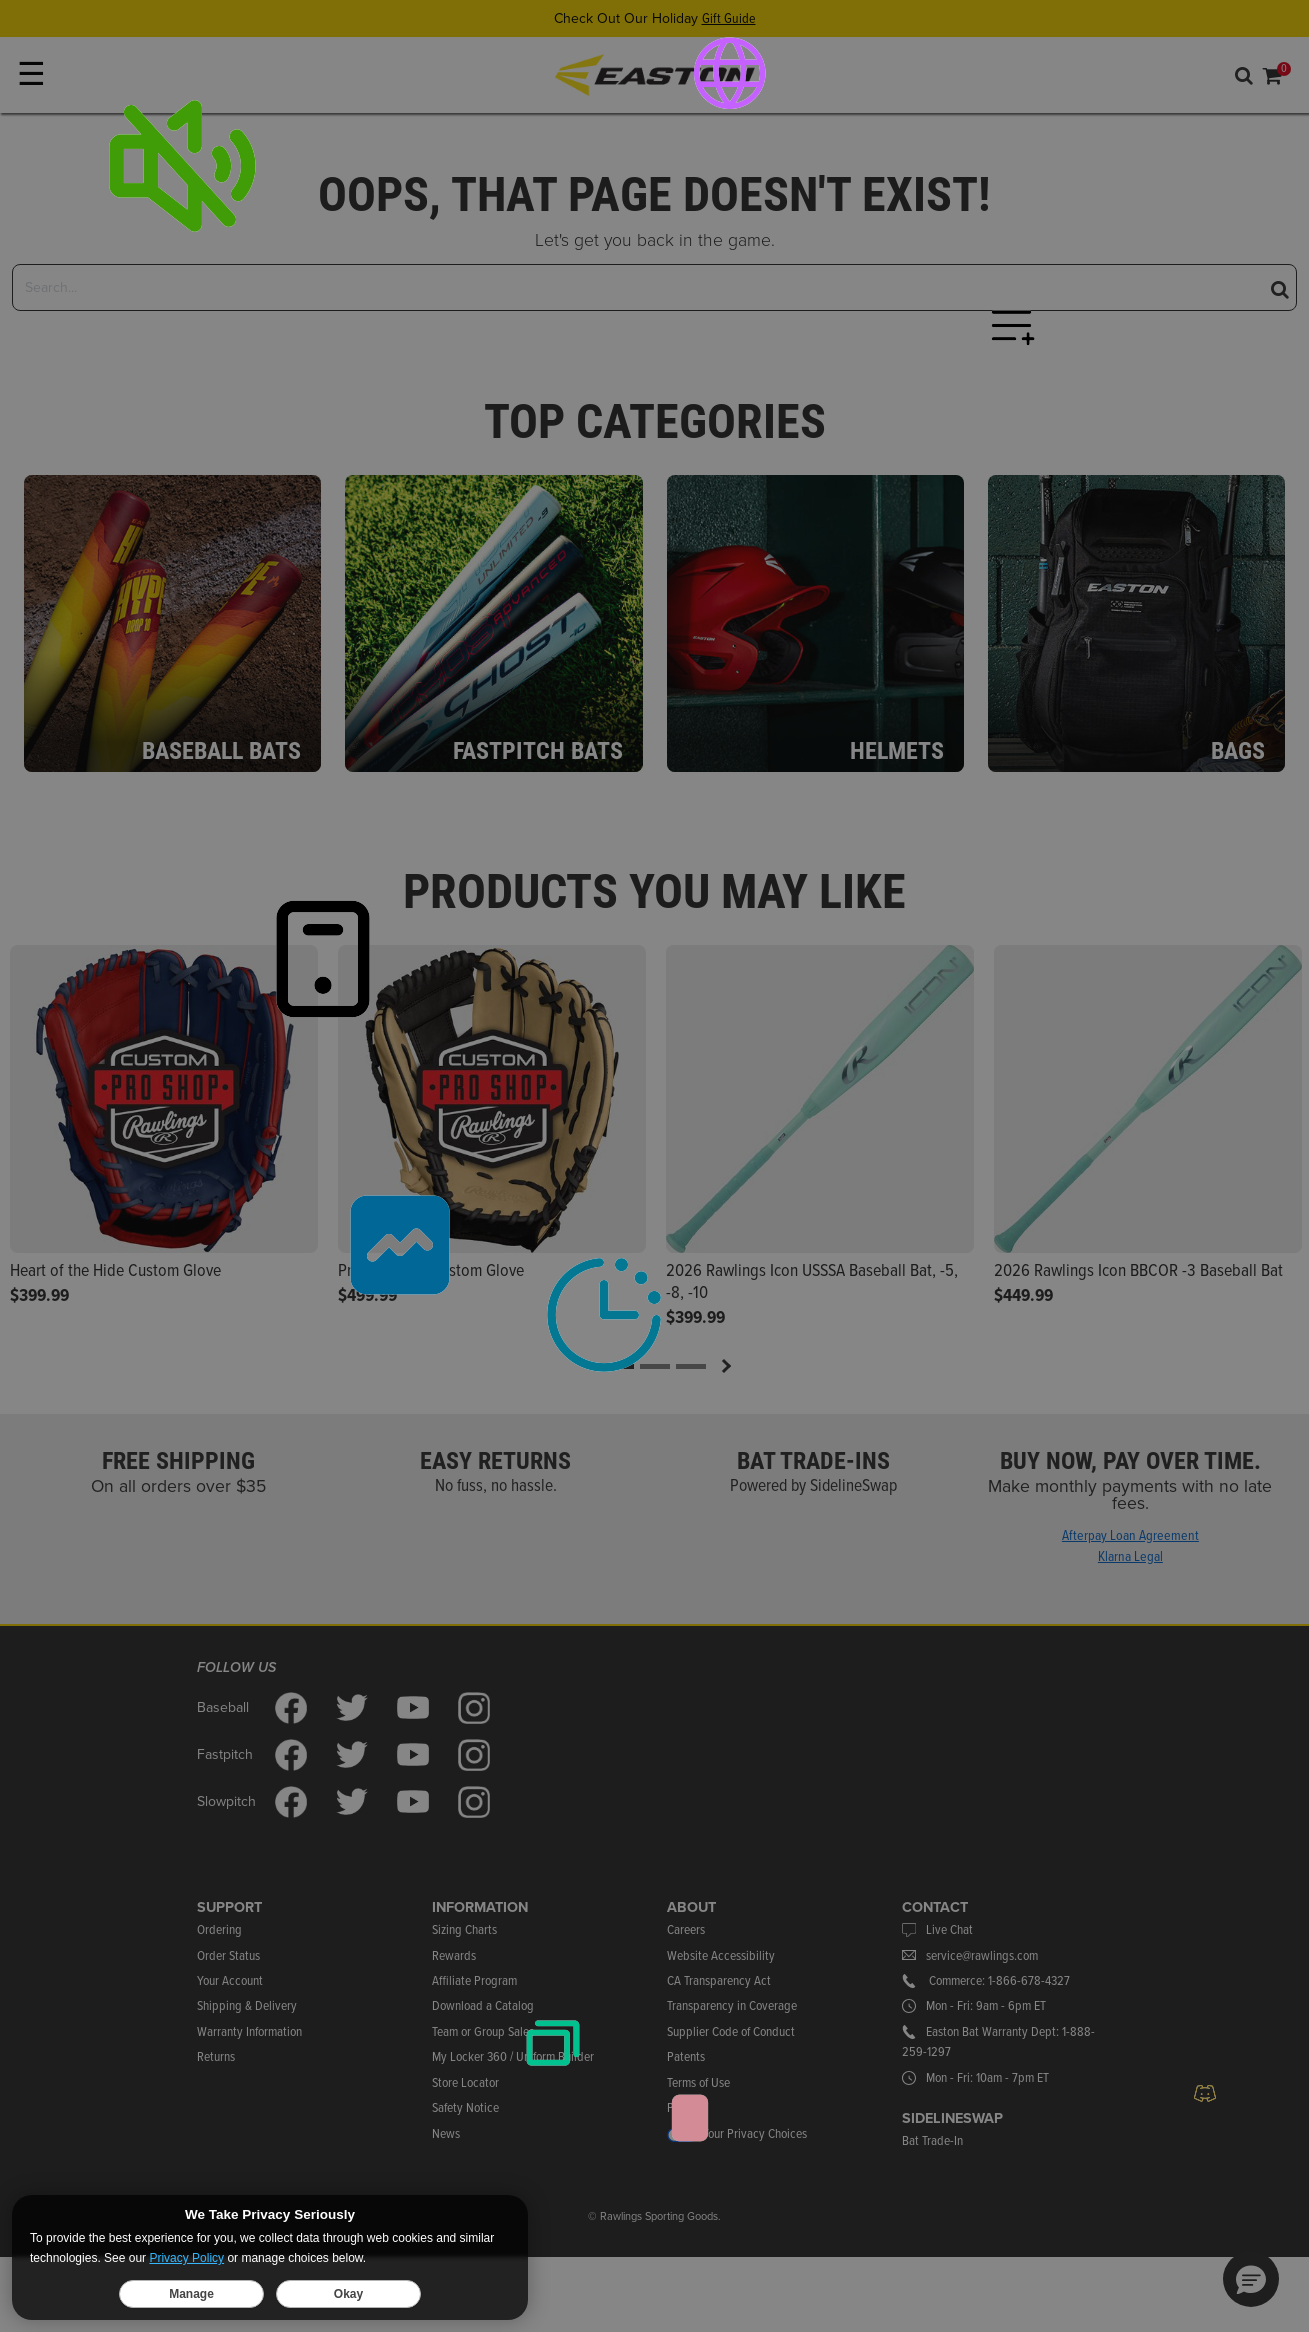 This screenshot has height=2332, width=1309. Describe the element at coordinates (1011, 325) in the screenshot. I see `add a new item to the list` at that location.